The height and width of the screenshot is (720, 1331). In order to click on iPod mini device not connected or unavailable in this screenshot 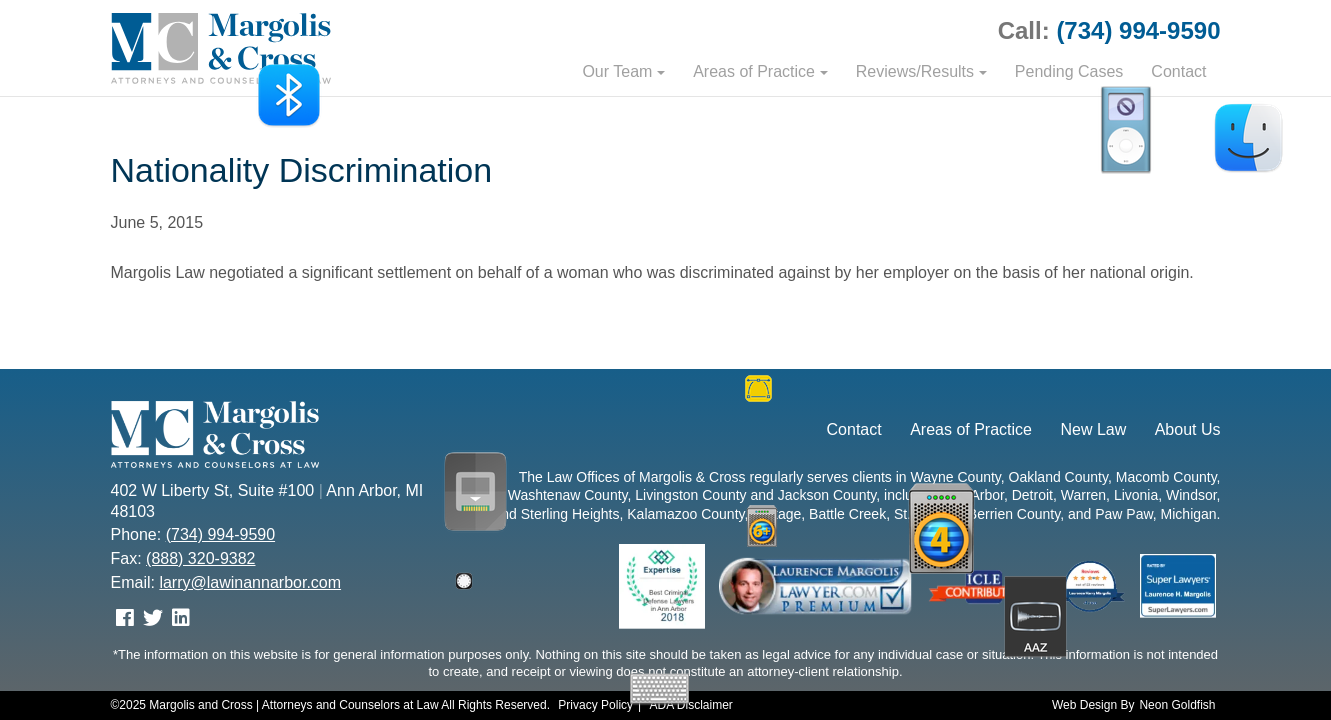, I will do `click(1126, 130)`.